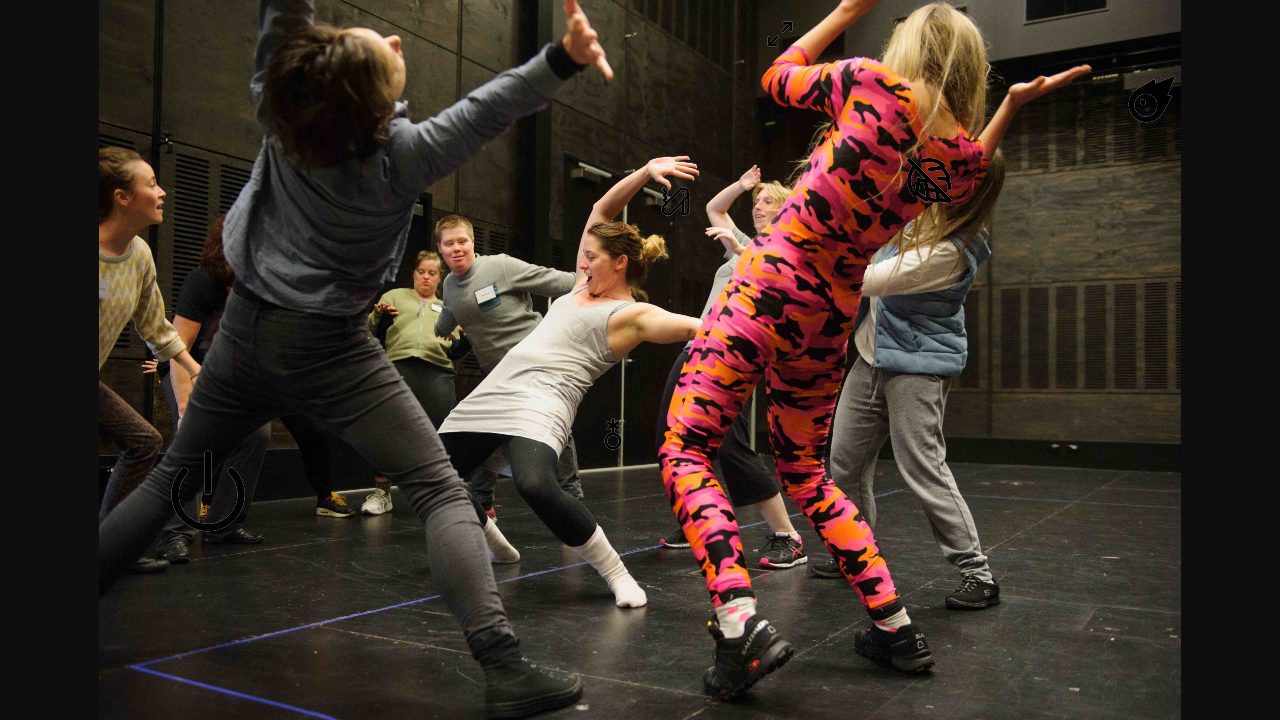 The height and width of the screenshot is (720, 1280). Describe the element at coordinates (675, 201) in the screenshot. I see `access multi-tool or utility functions` at that location.